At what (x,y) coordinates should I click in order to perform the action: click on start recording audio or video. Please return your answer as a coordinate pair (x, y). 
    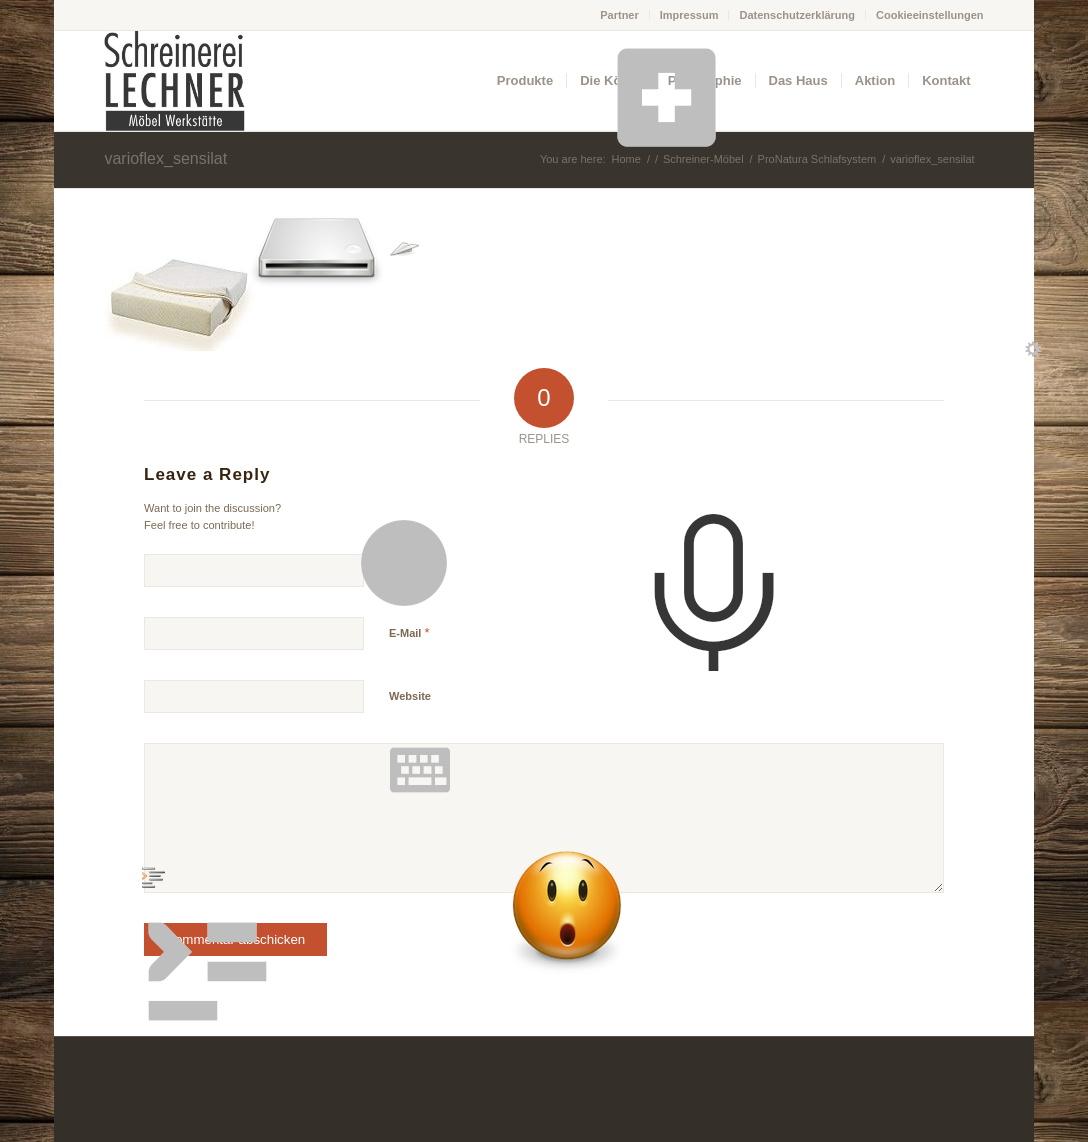
    Looking at the image, I should click on (404, 563).